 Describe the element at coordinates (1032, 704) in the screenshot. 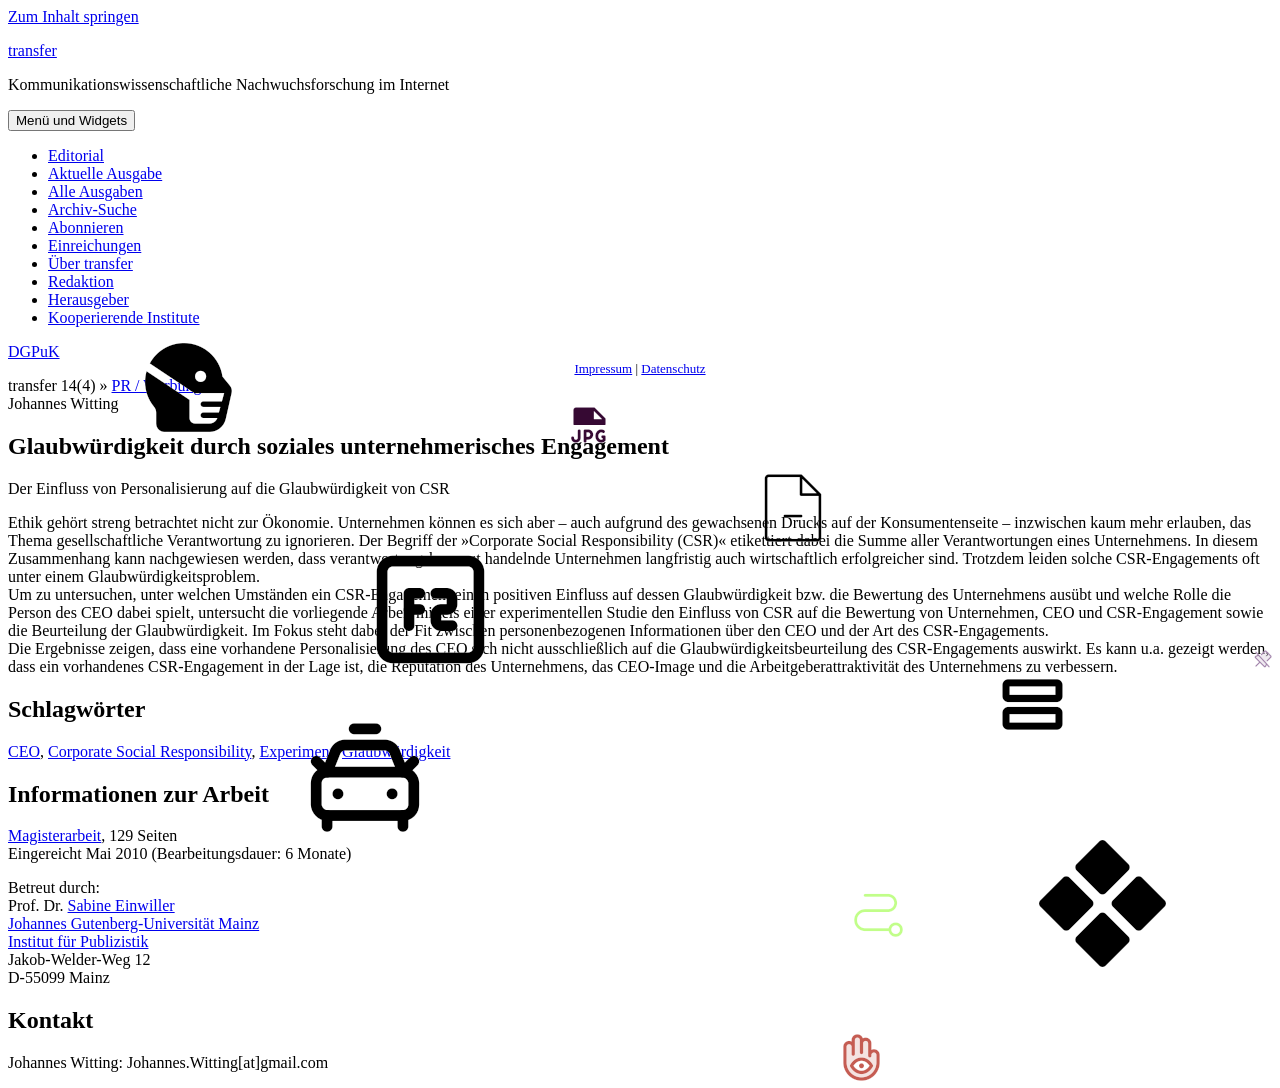

I see `switch to row view layout` at that location.